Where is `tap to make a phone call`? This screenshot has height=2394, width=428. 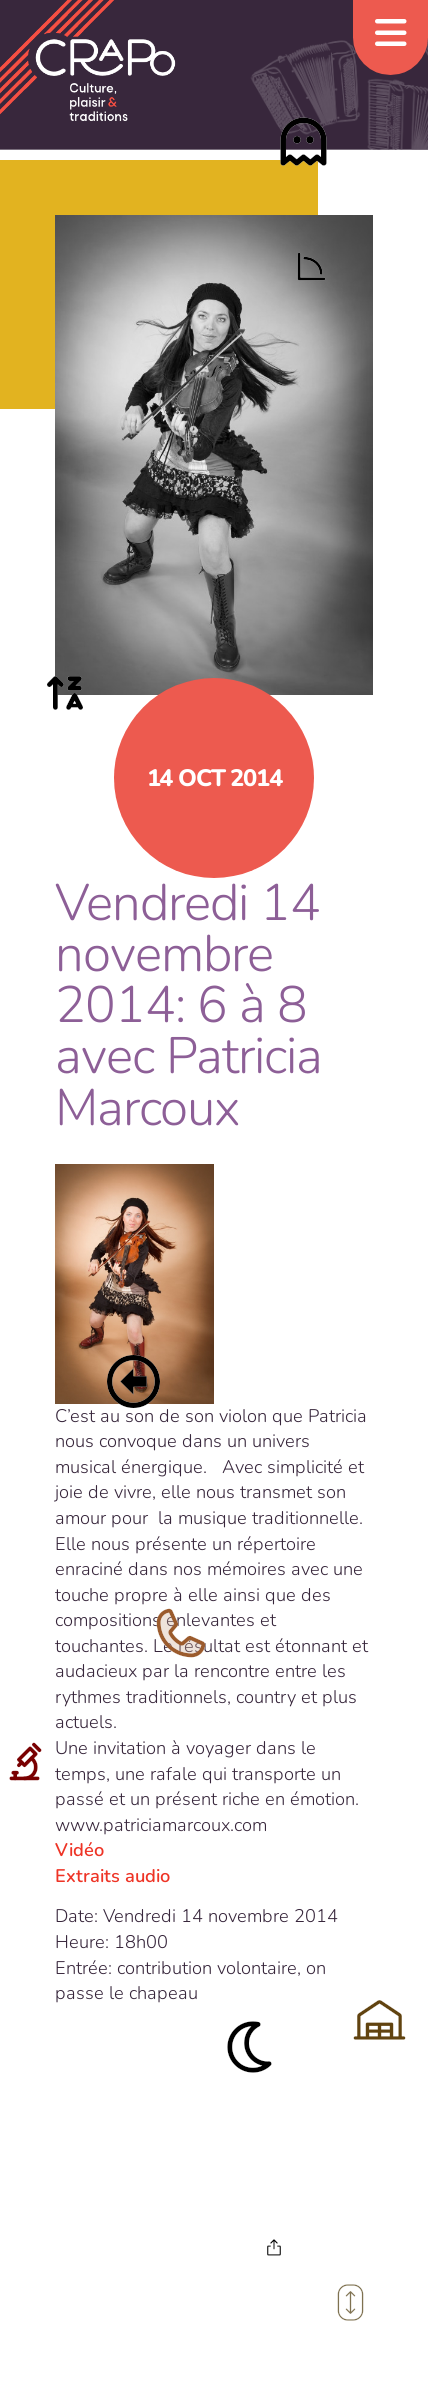
tap to make a phone call is located at coordinates (180, 1634).